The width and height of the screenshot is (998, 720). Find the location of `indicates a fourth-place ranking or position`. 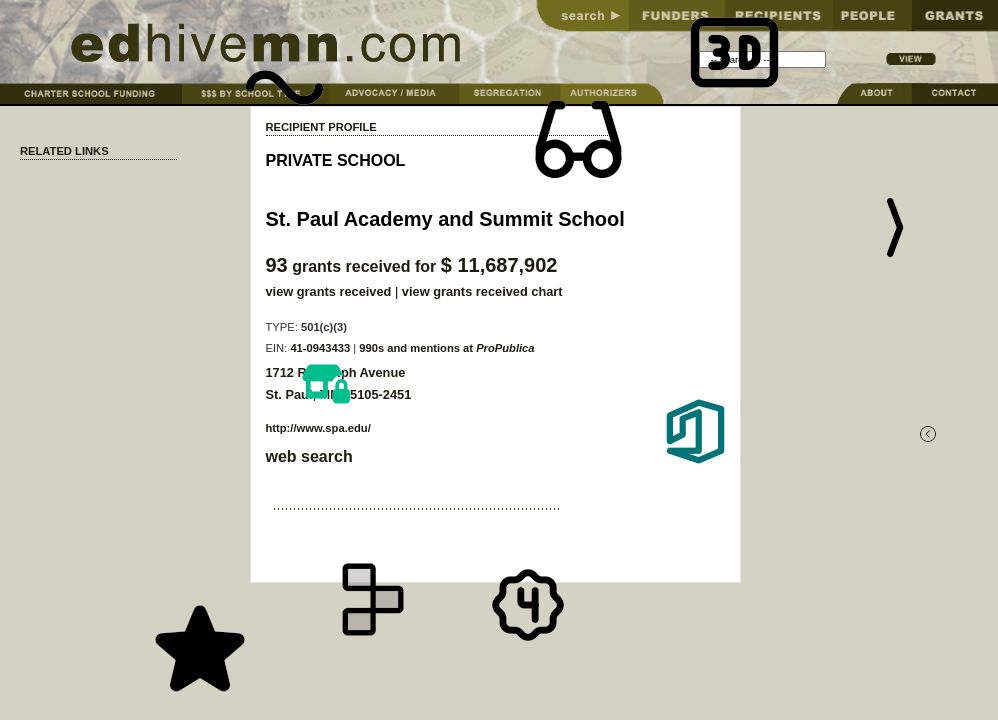

indicates a fourth-place ranking or position is located at coordinates (528, 605).